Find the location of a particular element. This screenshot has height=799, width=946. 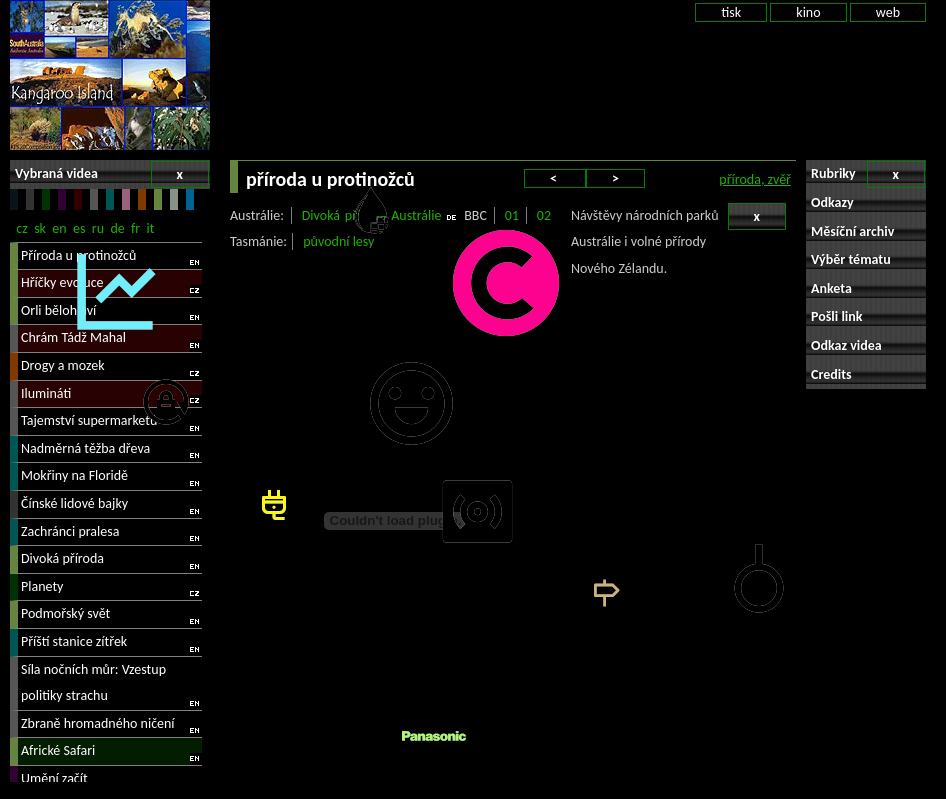

enable surround sound audio is located at coordinates (477, 511).